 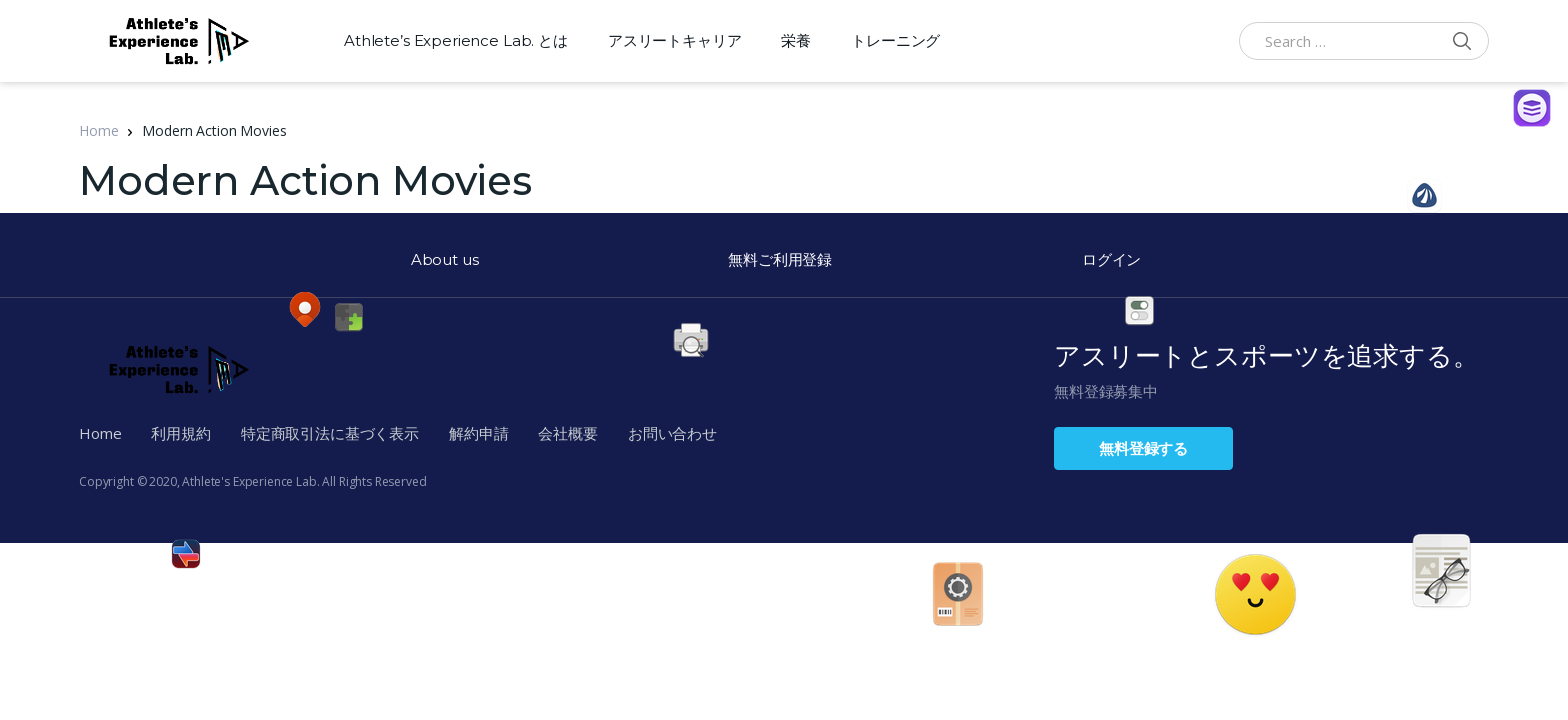 I want to click on open office productivity suite, so click(x=1441, y=570).